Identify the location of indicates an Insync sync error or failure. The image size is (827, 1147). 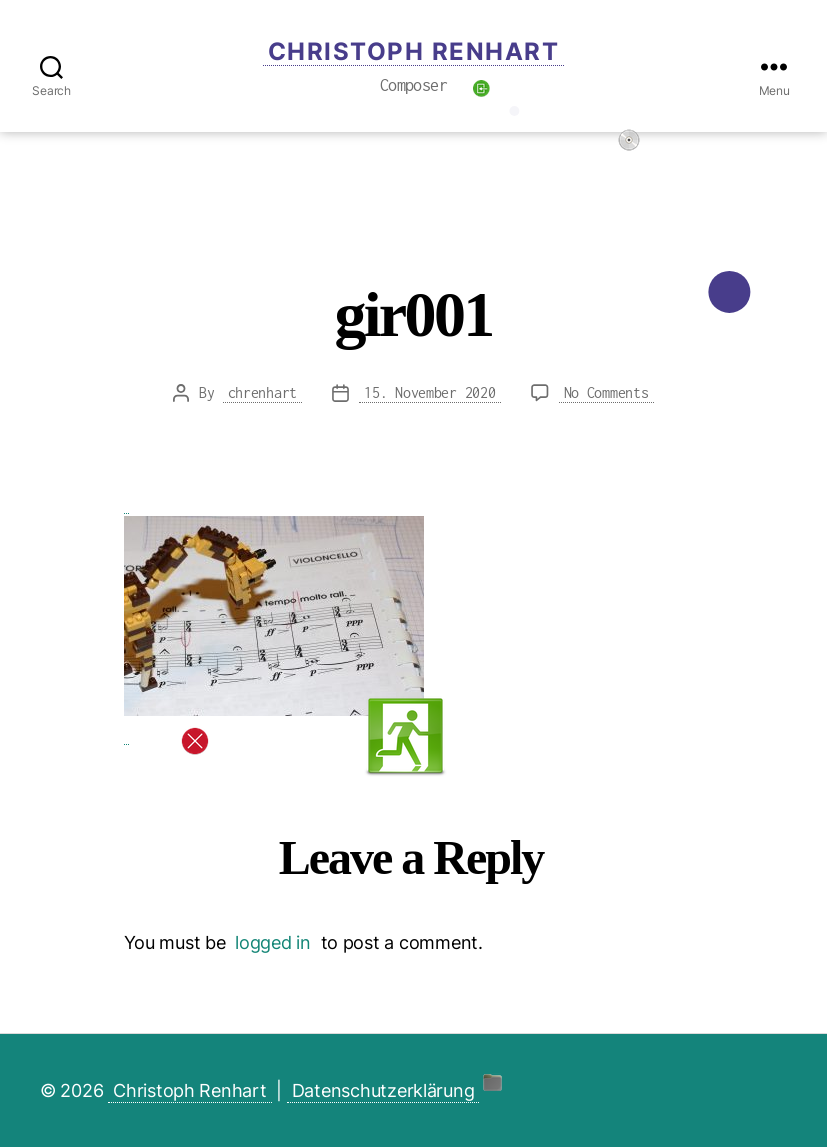
(195, 741).